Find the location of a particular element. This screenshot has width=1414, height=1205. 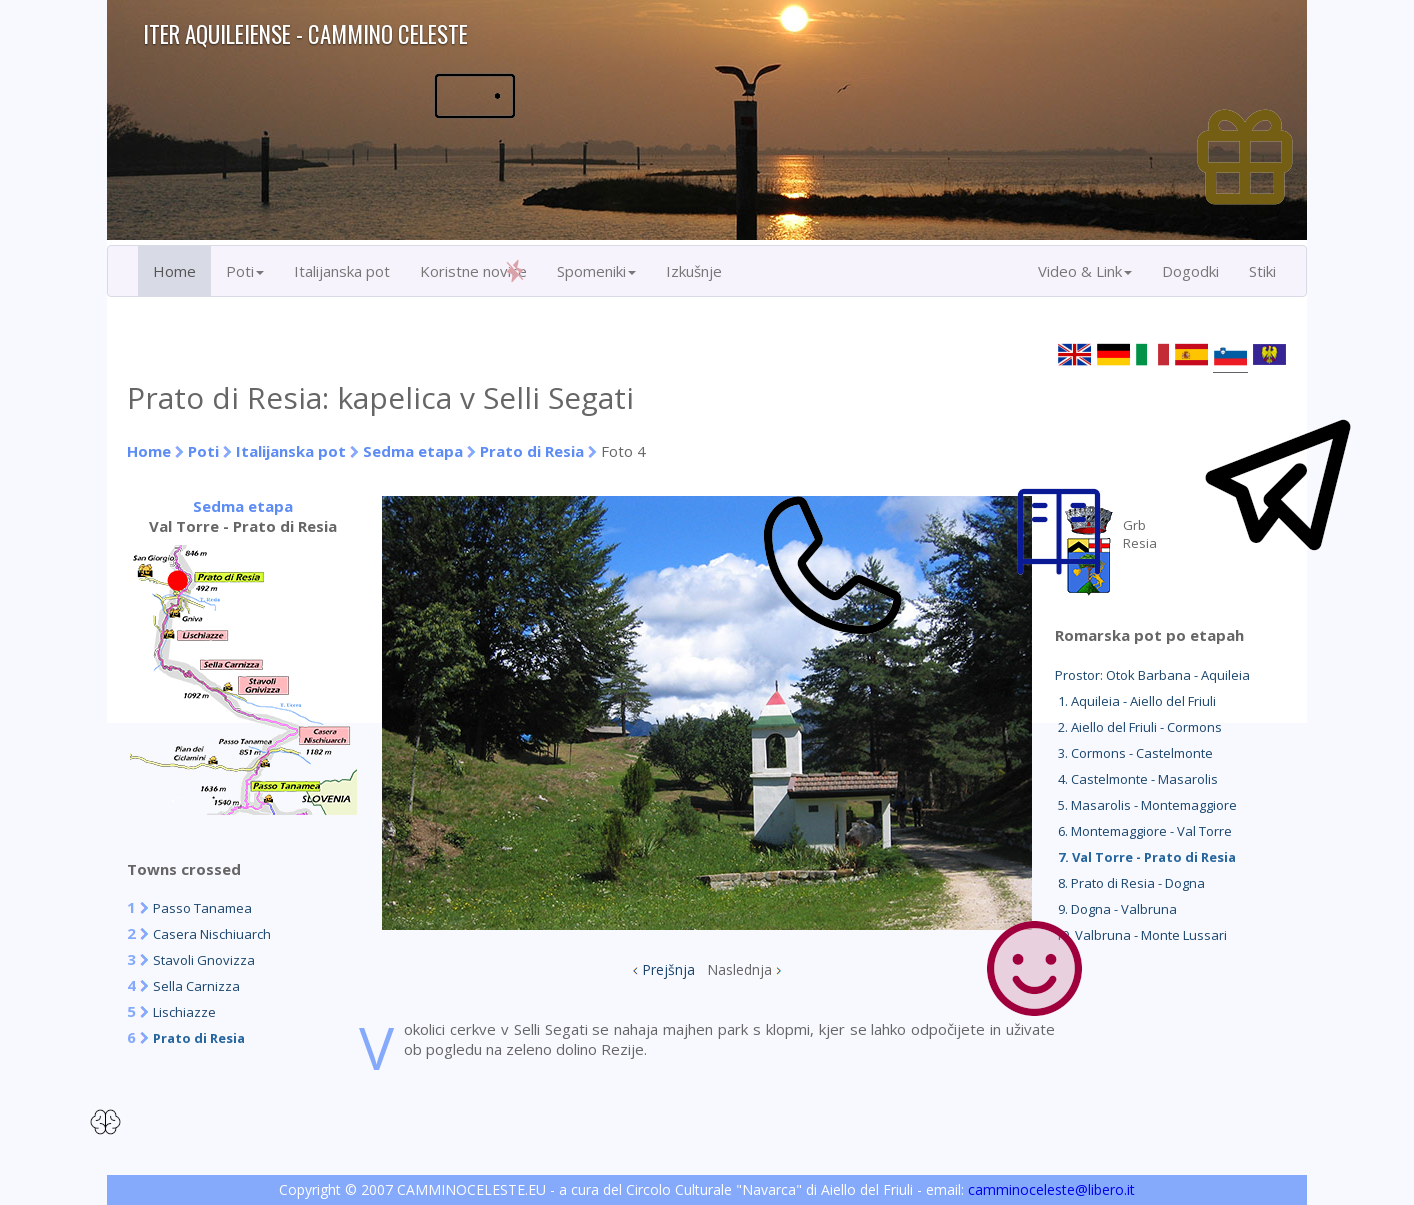

make a phone call is located at coordinates (830, 568).